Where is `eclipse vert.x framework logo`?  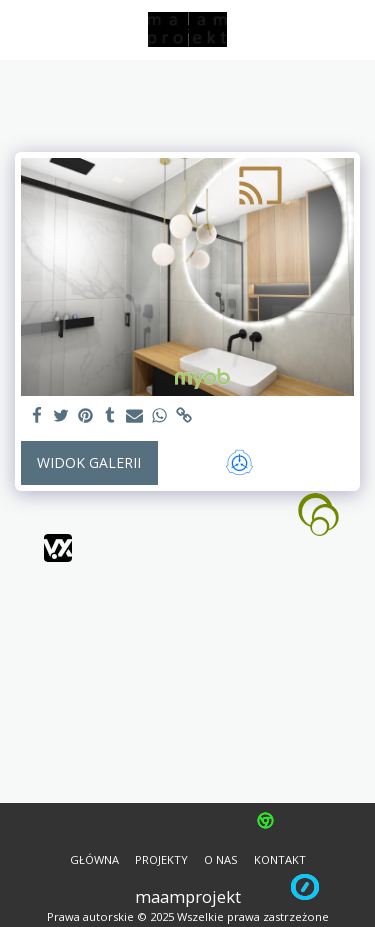
eclipse vert.x framework logo is located at coordinates (58, 548).